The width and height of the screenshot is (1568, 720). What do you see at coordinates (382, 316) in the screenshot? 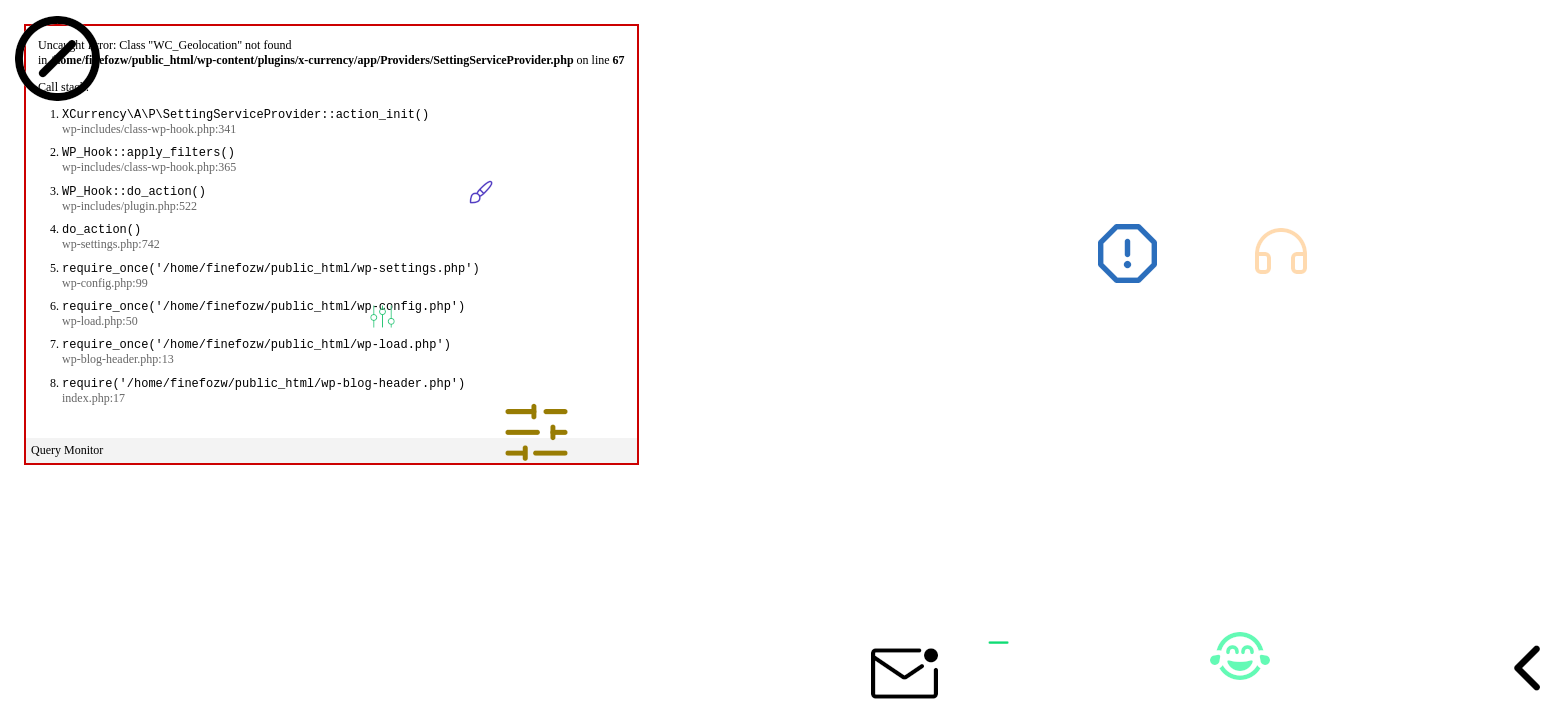
I see `adjust settings or preferences` at bounding box center [382, 316].